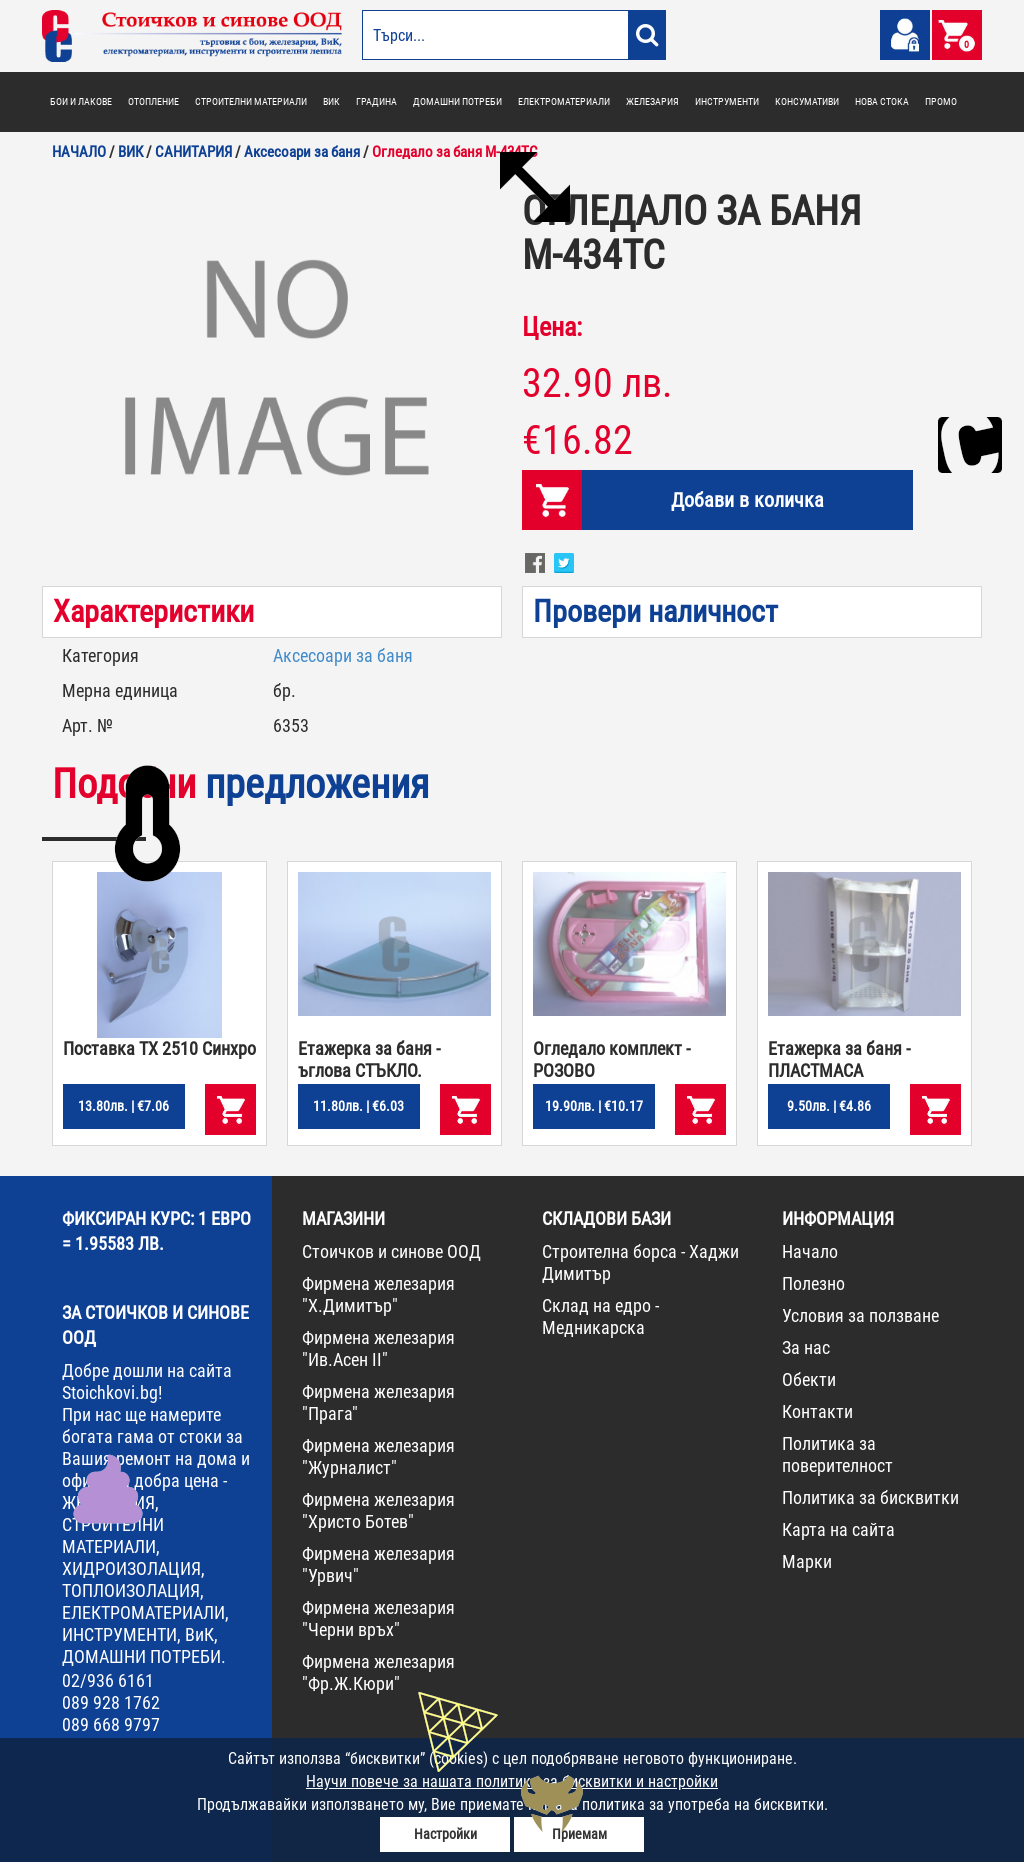  What do you see at coordinates (458, 1732) in the screenshot?
I see `three.js library or project branding` at bounding box center [458, 1732].